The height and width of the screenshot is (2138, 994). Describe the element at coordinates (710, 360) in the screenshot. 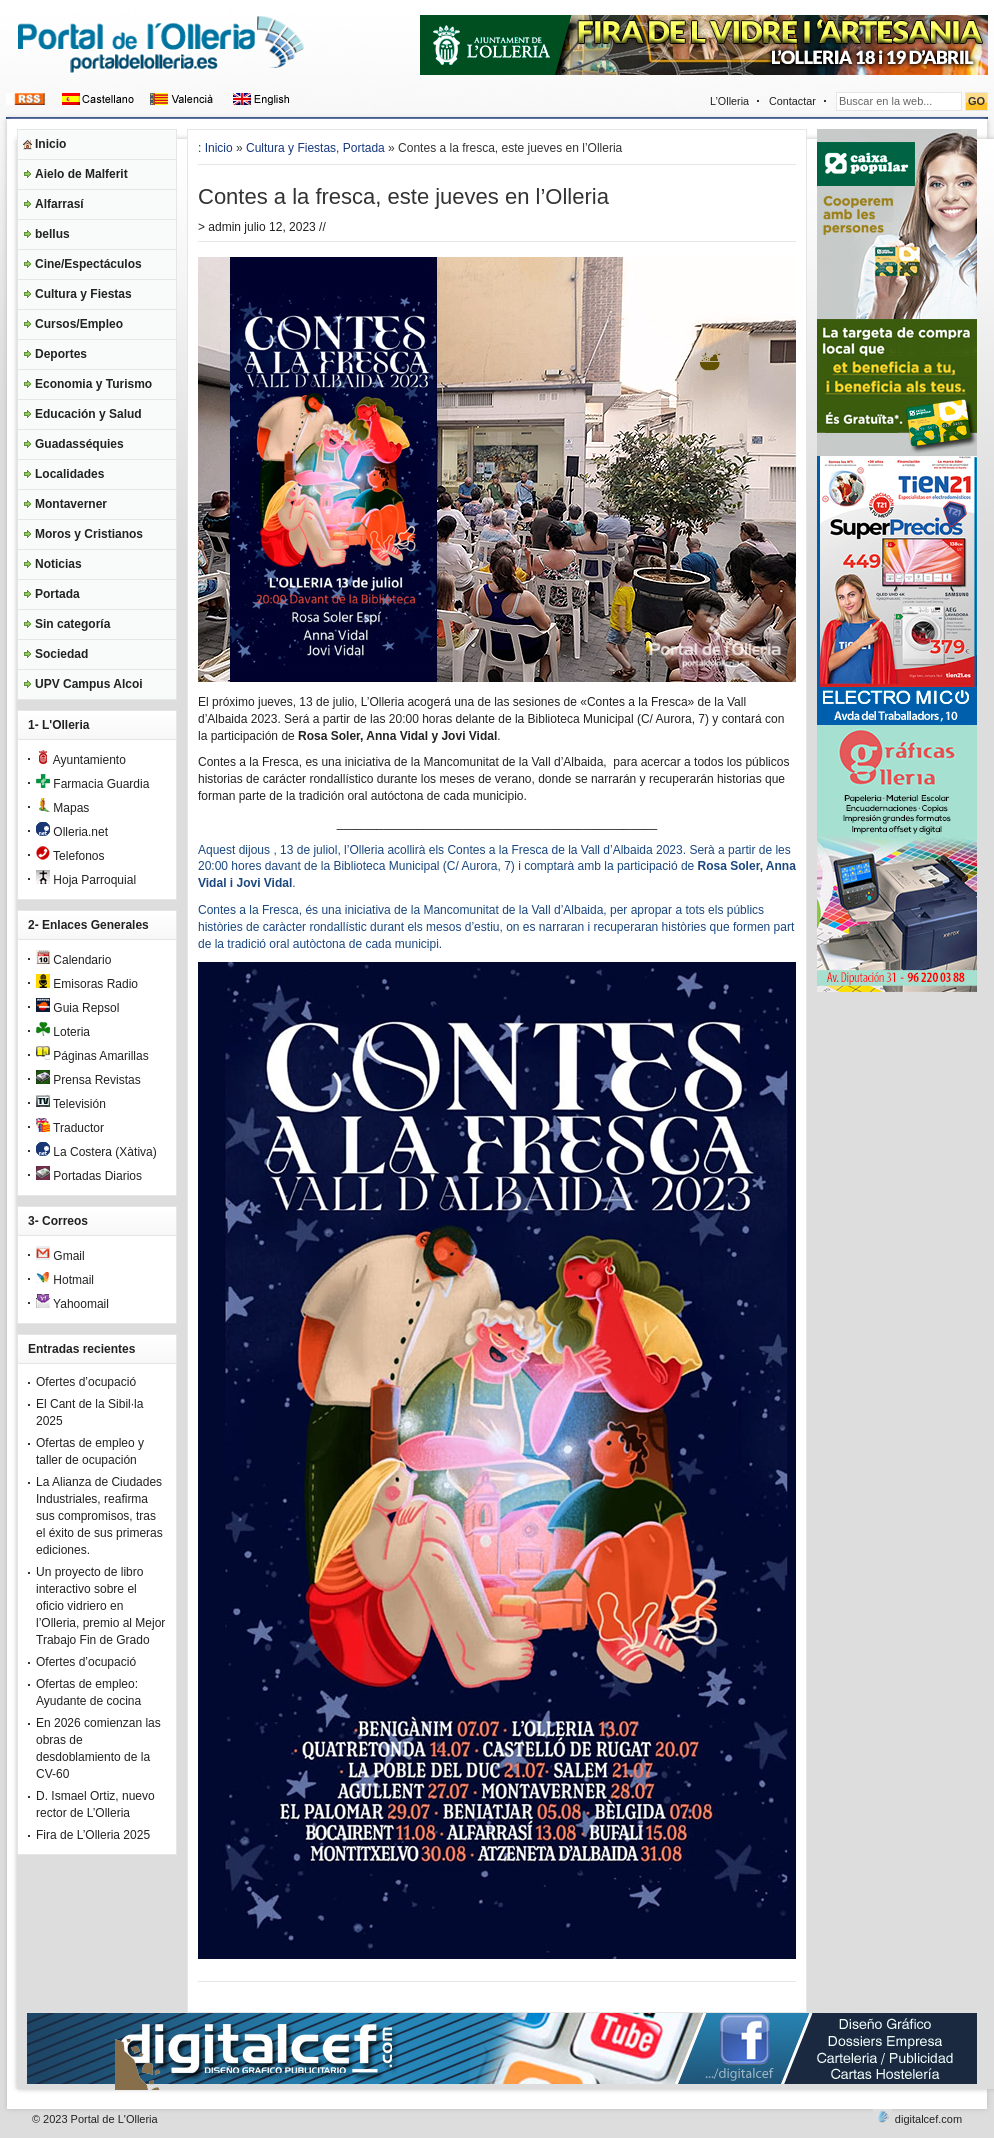

I see `view healthy food or nutrition options` at that location.